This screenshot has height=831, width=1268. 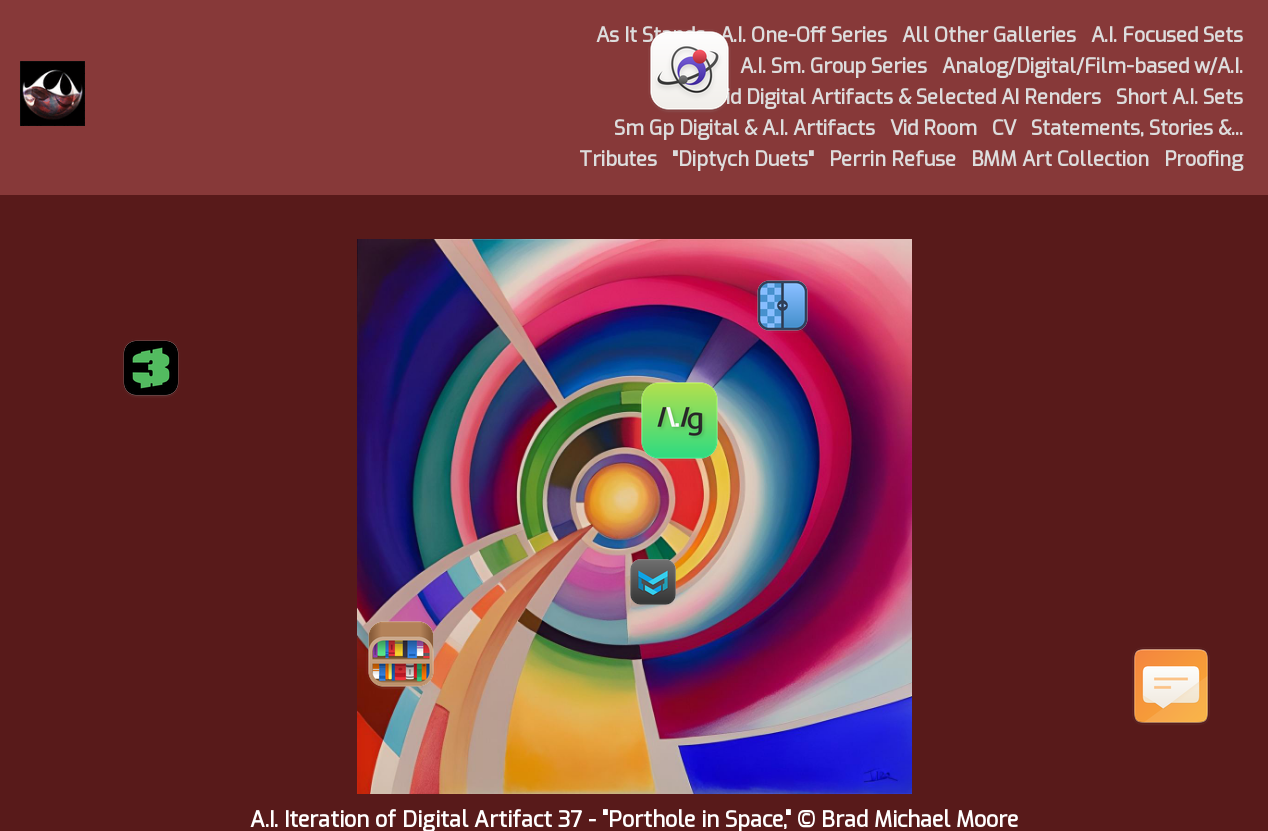 I want to click on open the chatty messaging app, so click(x=1171, y=686).